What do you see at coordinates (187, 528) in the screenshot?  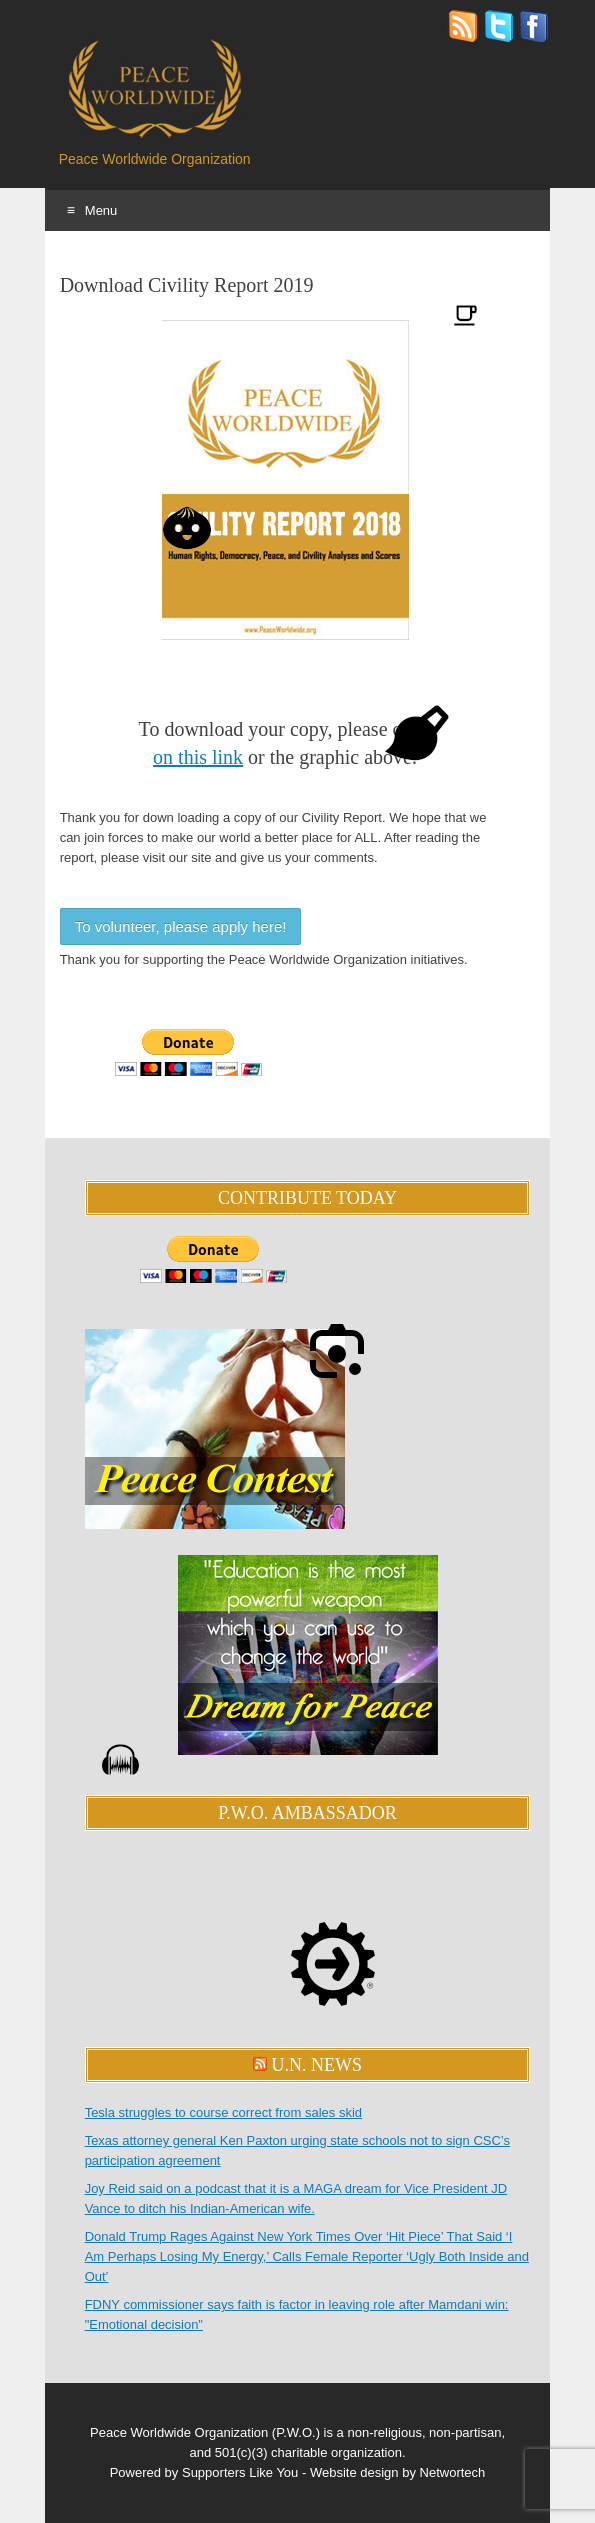 I see `indicates a project using the bun javascript runtime` at bounding box center [187, 528].